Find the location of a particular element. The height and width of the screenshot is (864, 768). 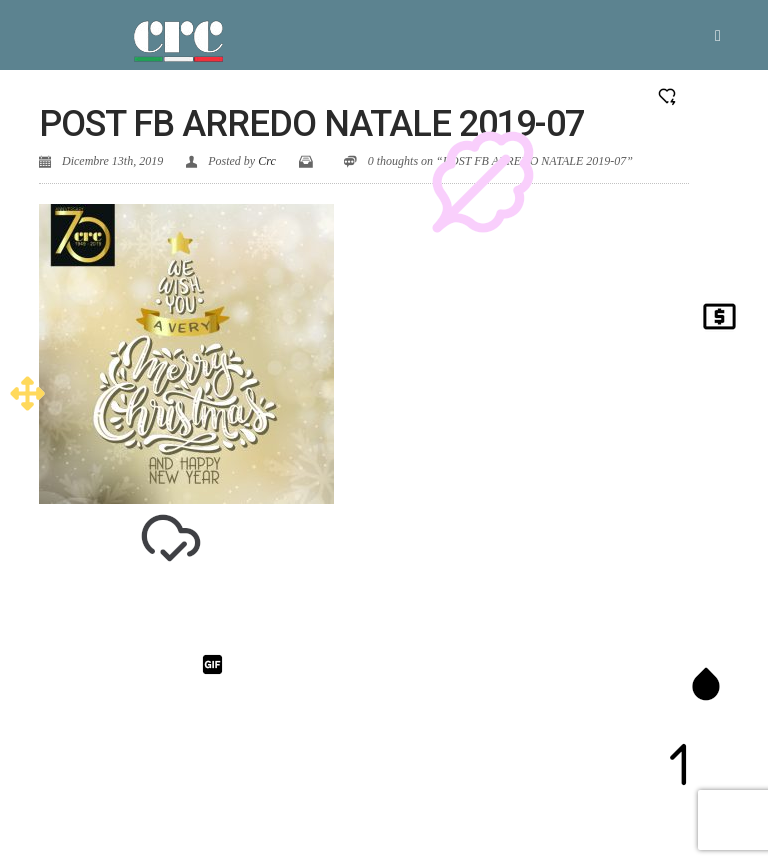

adjust water or hydration settings is located at coordinates (706, 684).